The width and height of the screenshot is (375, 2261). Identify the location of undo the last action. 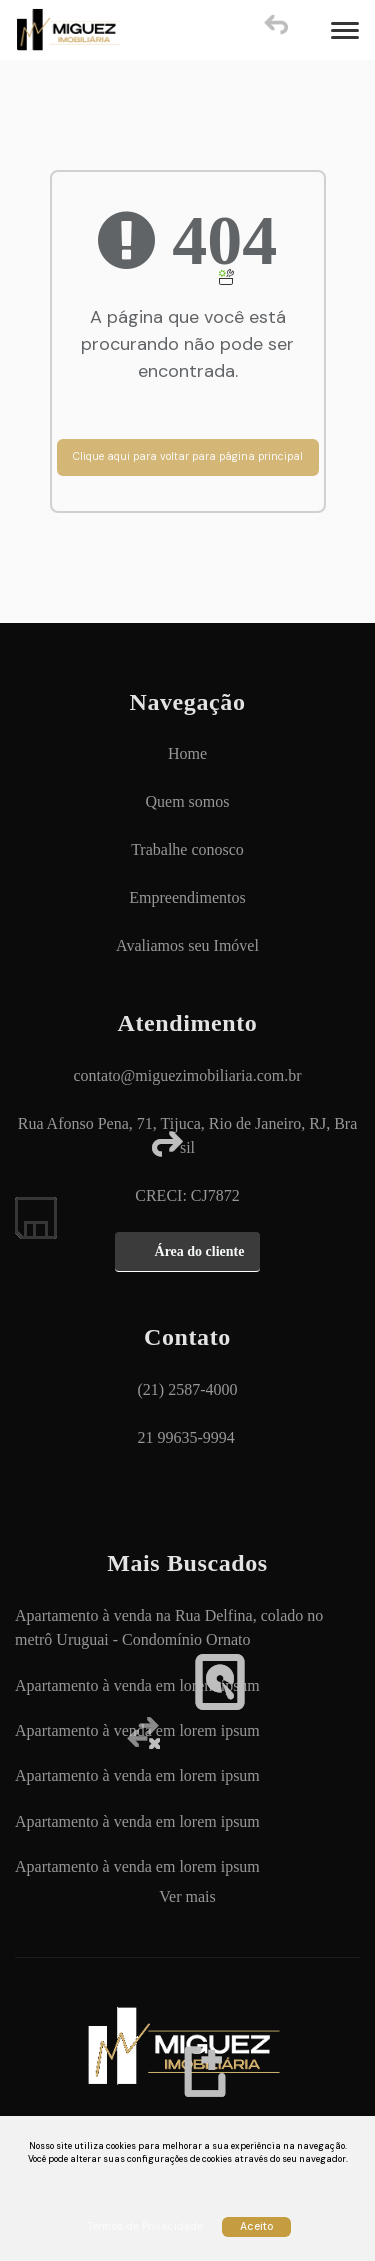
(276, 24).